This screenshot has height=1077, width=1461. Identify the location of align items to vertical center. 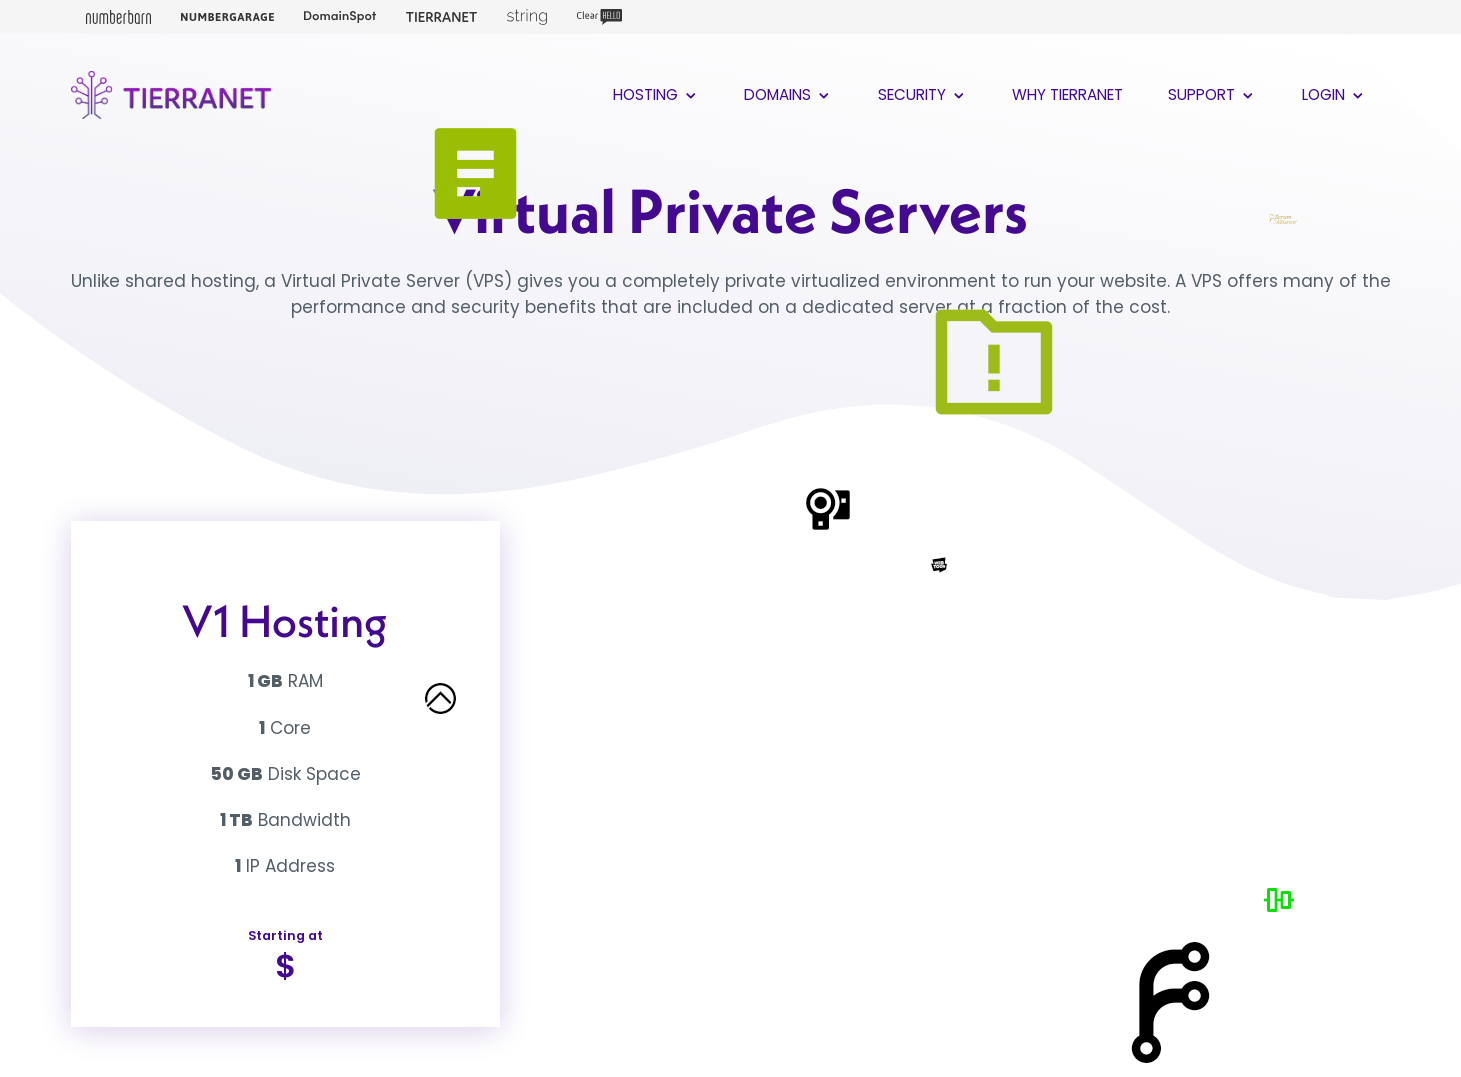
(1279, 900).